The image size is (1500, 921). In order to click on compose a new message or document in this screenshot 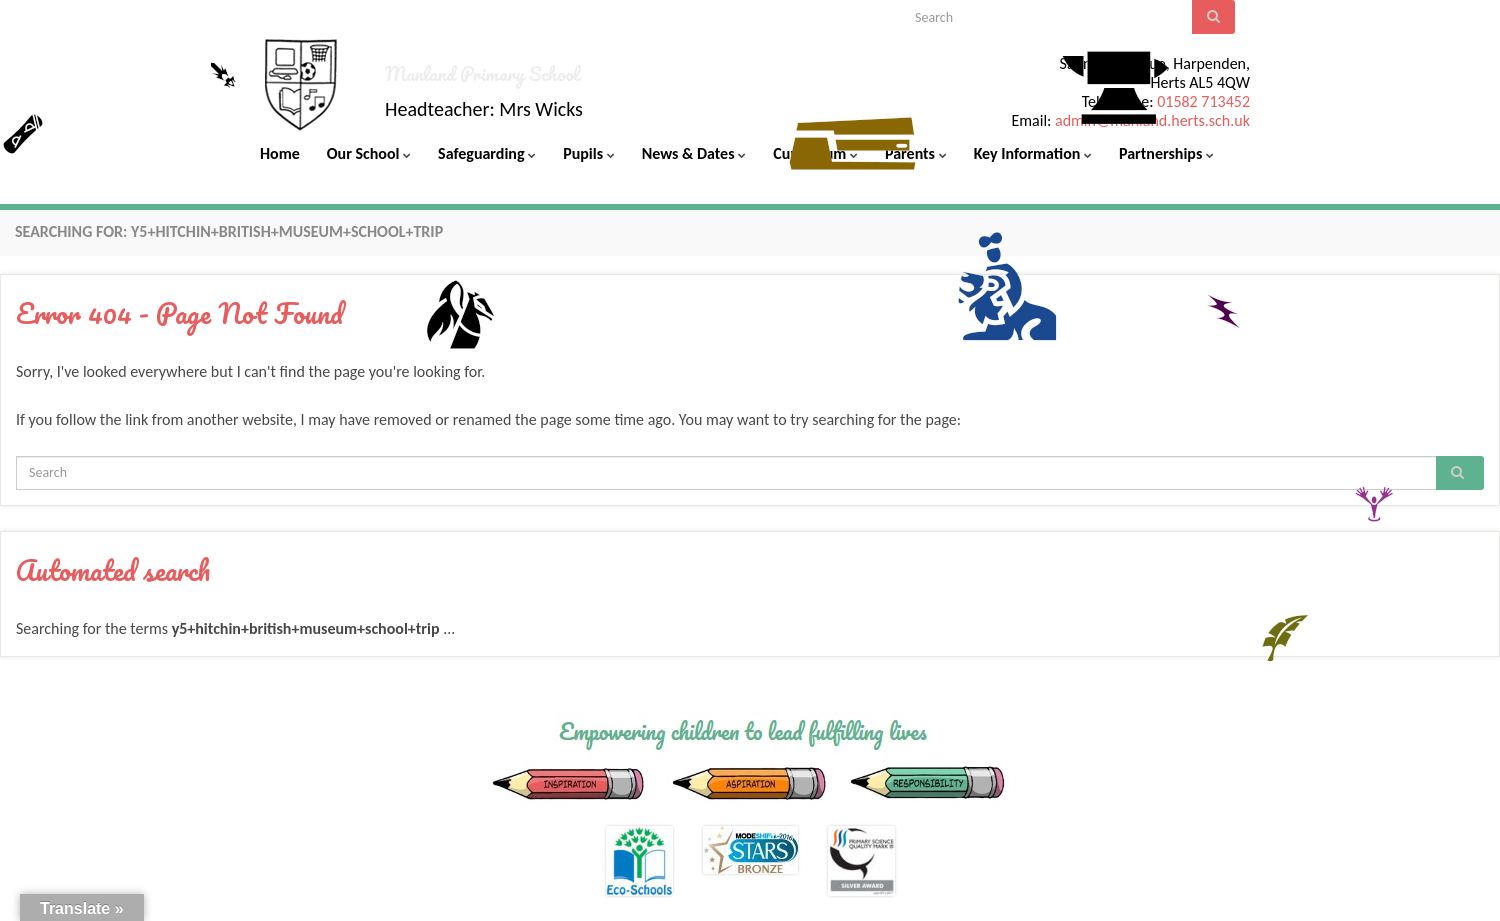, I will do `click(1285, 637)`.